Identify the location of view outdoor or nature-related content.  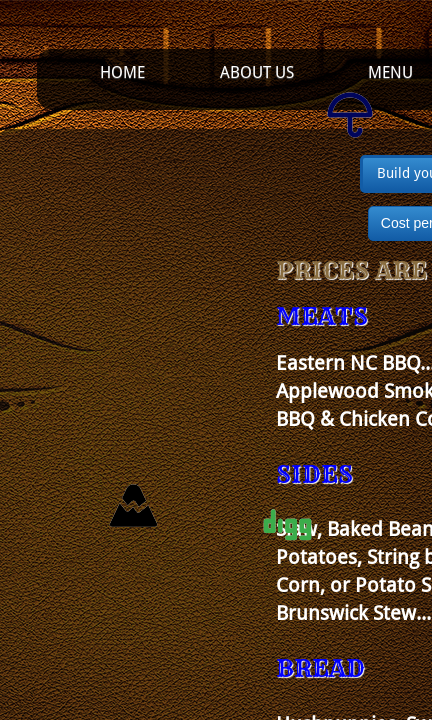
(133, 505).